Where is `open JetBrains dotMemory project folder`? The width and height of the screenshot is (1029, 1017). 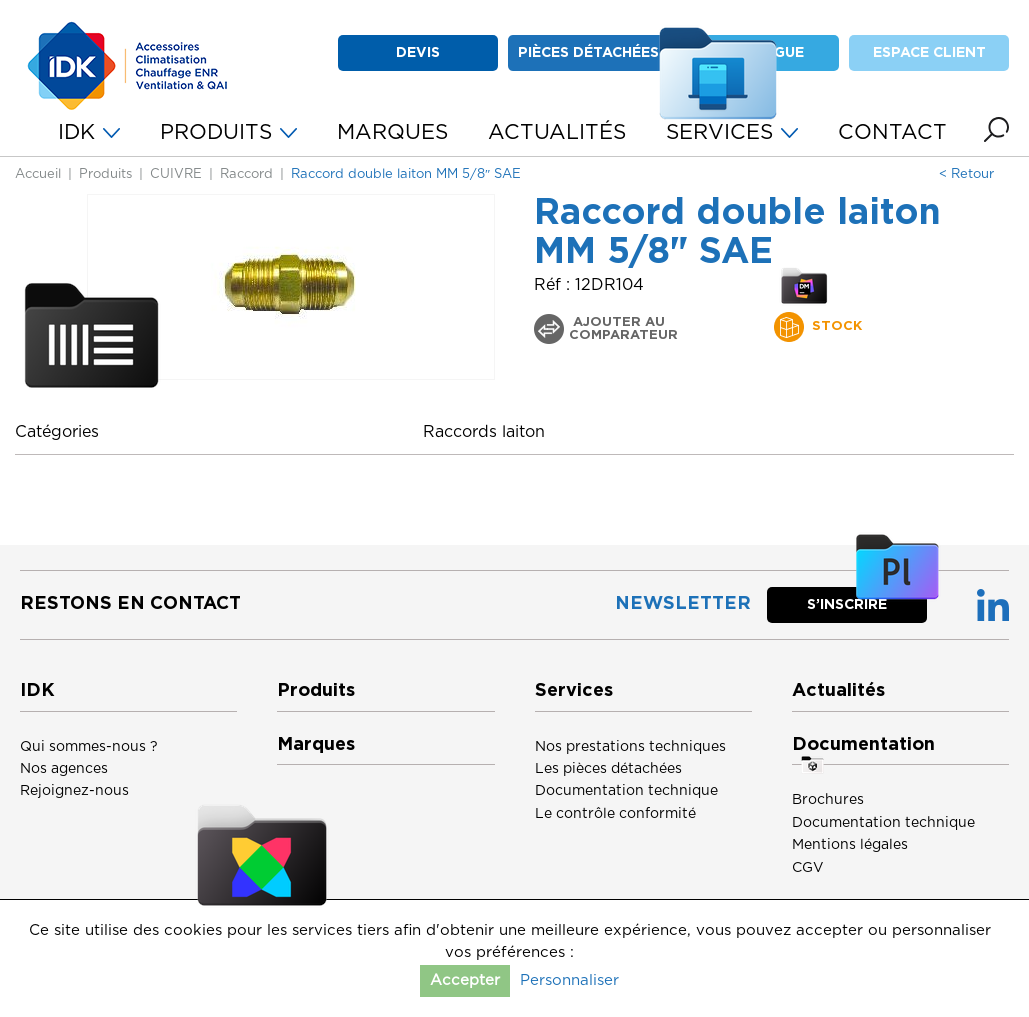 open JetBrains dotMemory project folder is located at coordinates (804, 287).